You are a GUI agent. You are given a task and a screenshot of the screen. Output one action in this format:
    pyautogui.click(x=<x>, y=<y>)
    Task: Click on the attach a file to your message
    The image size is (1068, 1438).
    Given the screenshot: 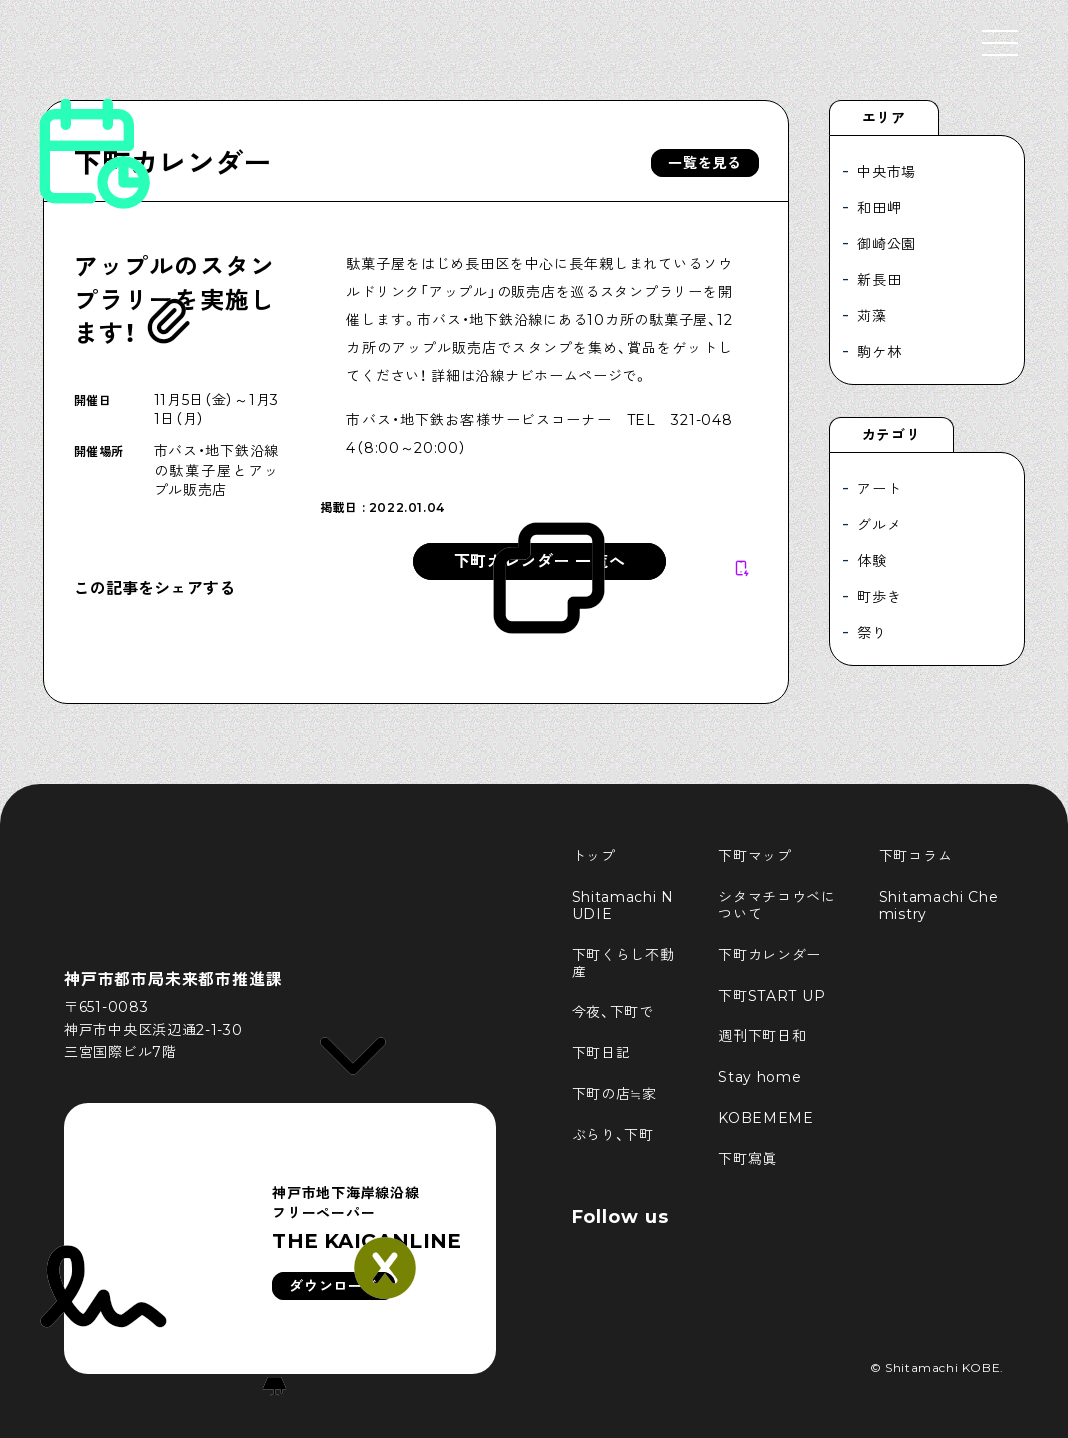 What is the action you would take?
    pyautogui.click(x=168, y=321)
    